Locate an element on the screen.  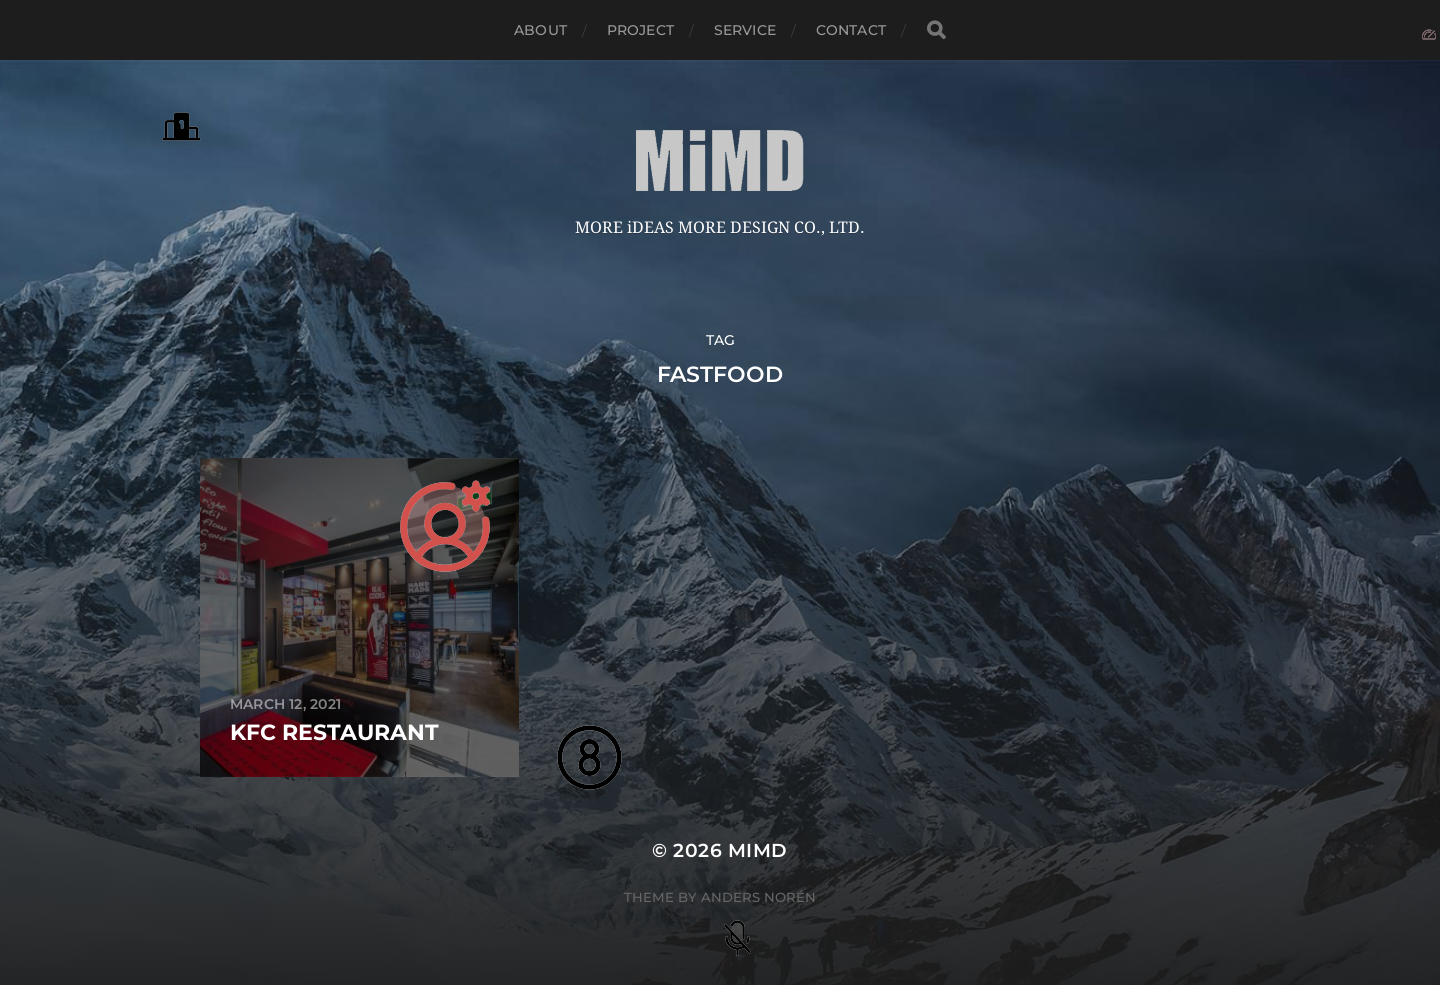
view speed or performance metrics is located at coordinates (1429, 35).